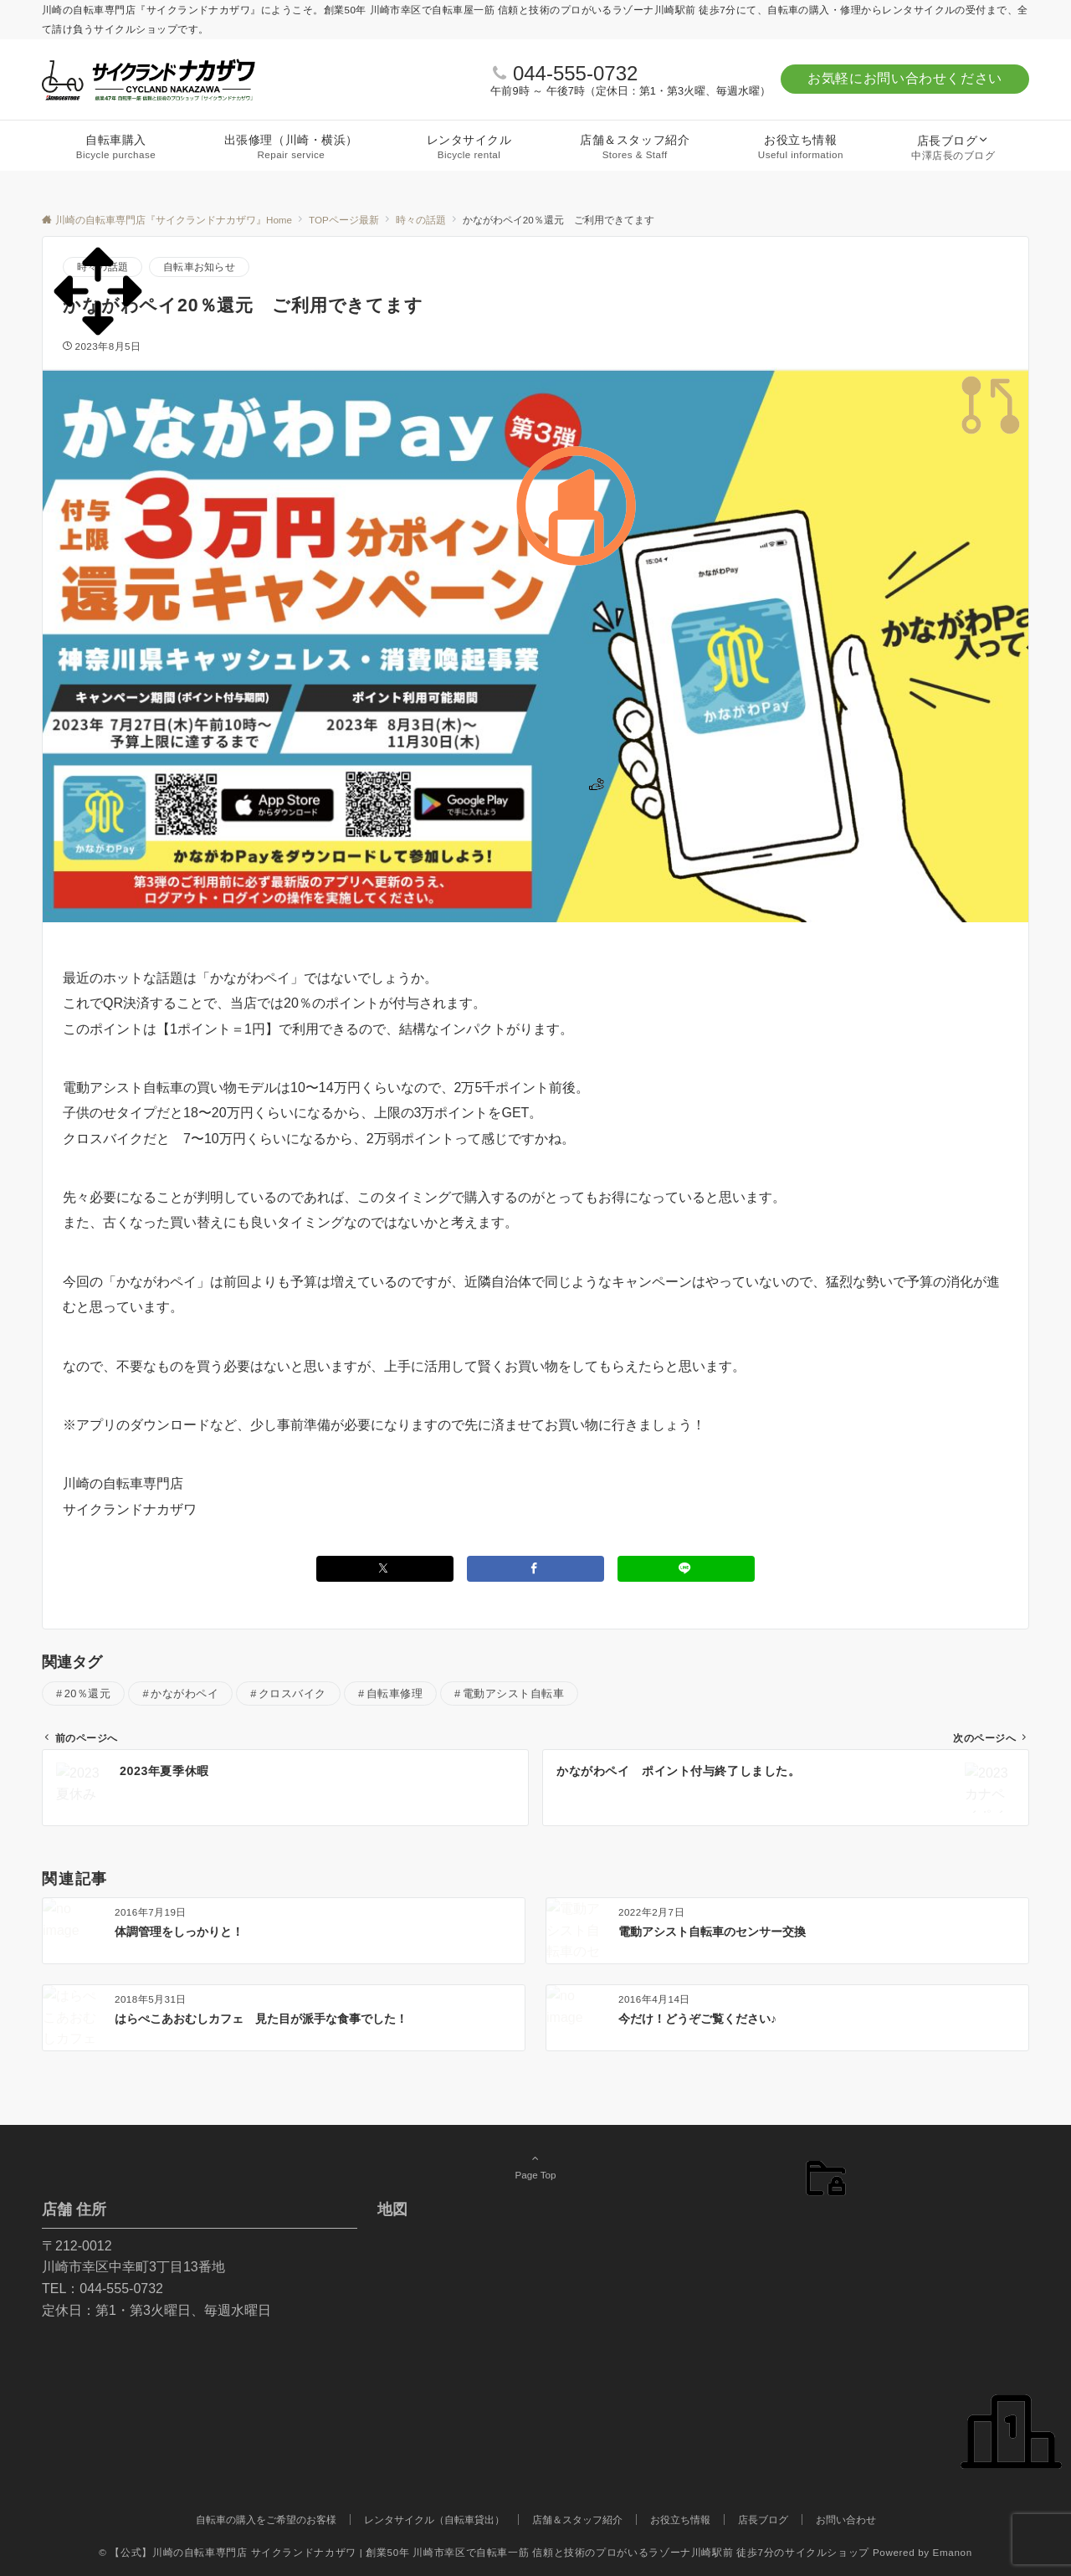 This screenshot has height=2576, width=1071. What do you see at coordinates (826, 2178) in the screenshot?
I see `access a password-protected folder` at bounding box center [826, 2178].